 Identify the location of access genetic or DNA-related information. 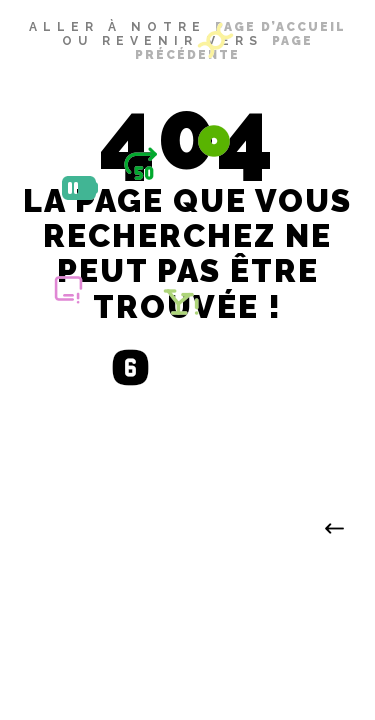
(215, 40).